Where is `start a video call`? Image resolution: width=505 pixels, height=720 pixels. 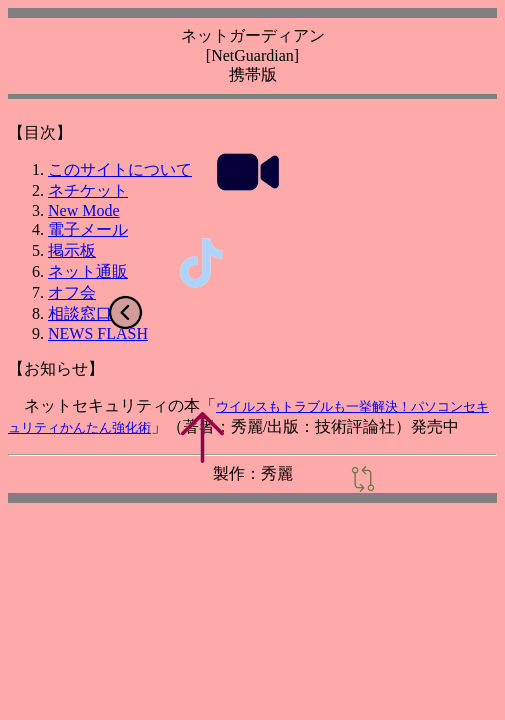 start a video call is located at coordinates (248, 172).